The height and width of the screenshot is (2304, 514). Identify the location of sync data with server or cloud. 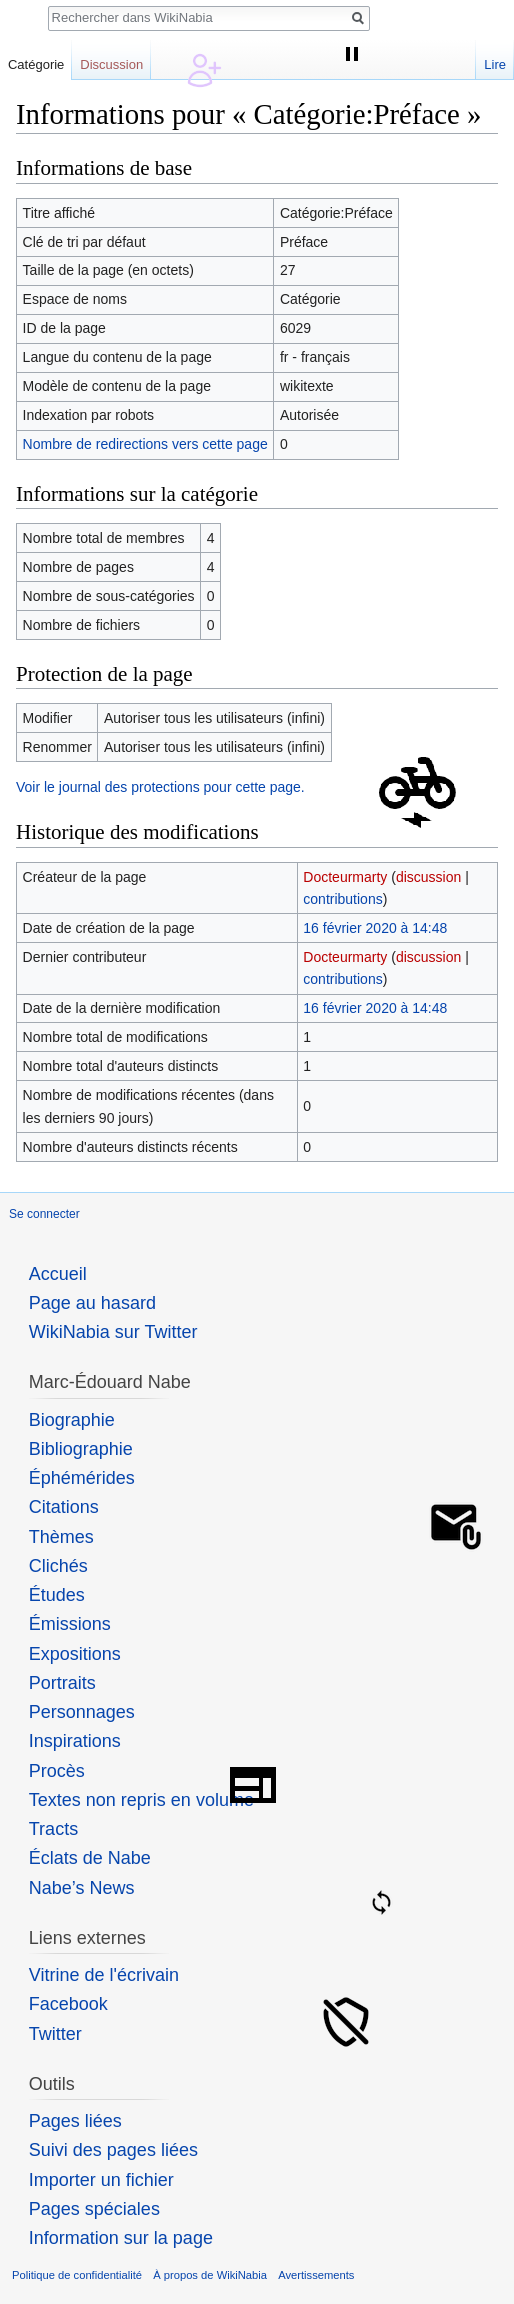
(381, 1902).